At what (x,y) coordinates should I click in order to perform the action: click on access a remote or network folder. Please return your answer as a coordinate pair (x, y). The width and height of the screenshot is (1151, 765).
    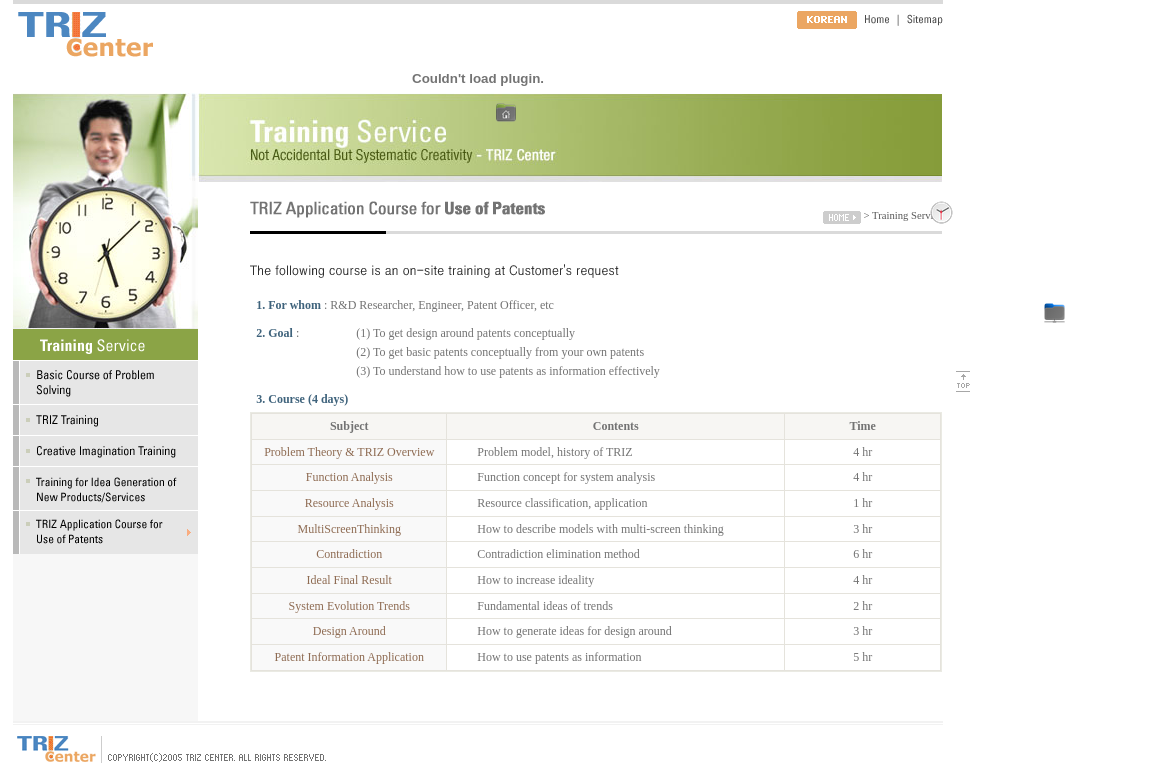
    Looking at the image, I should click on (1054, 312).